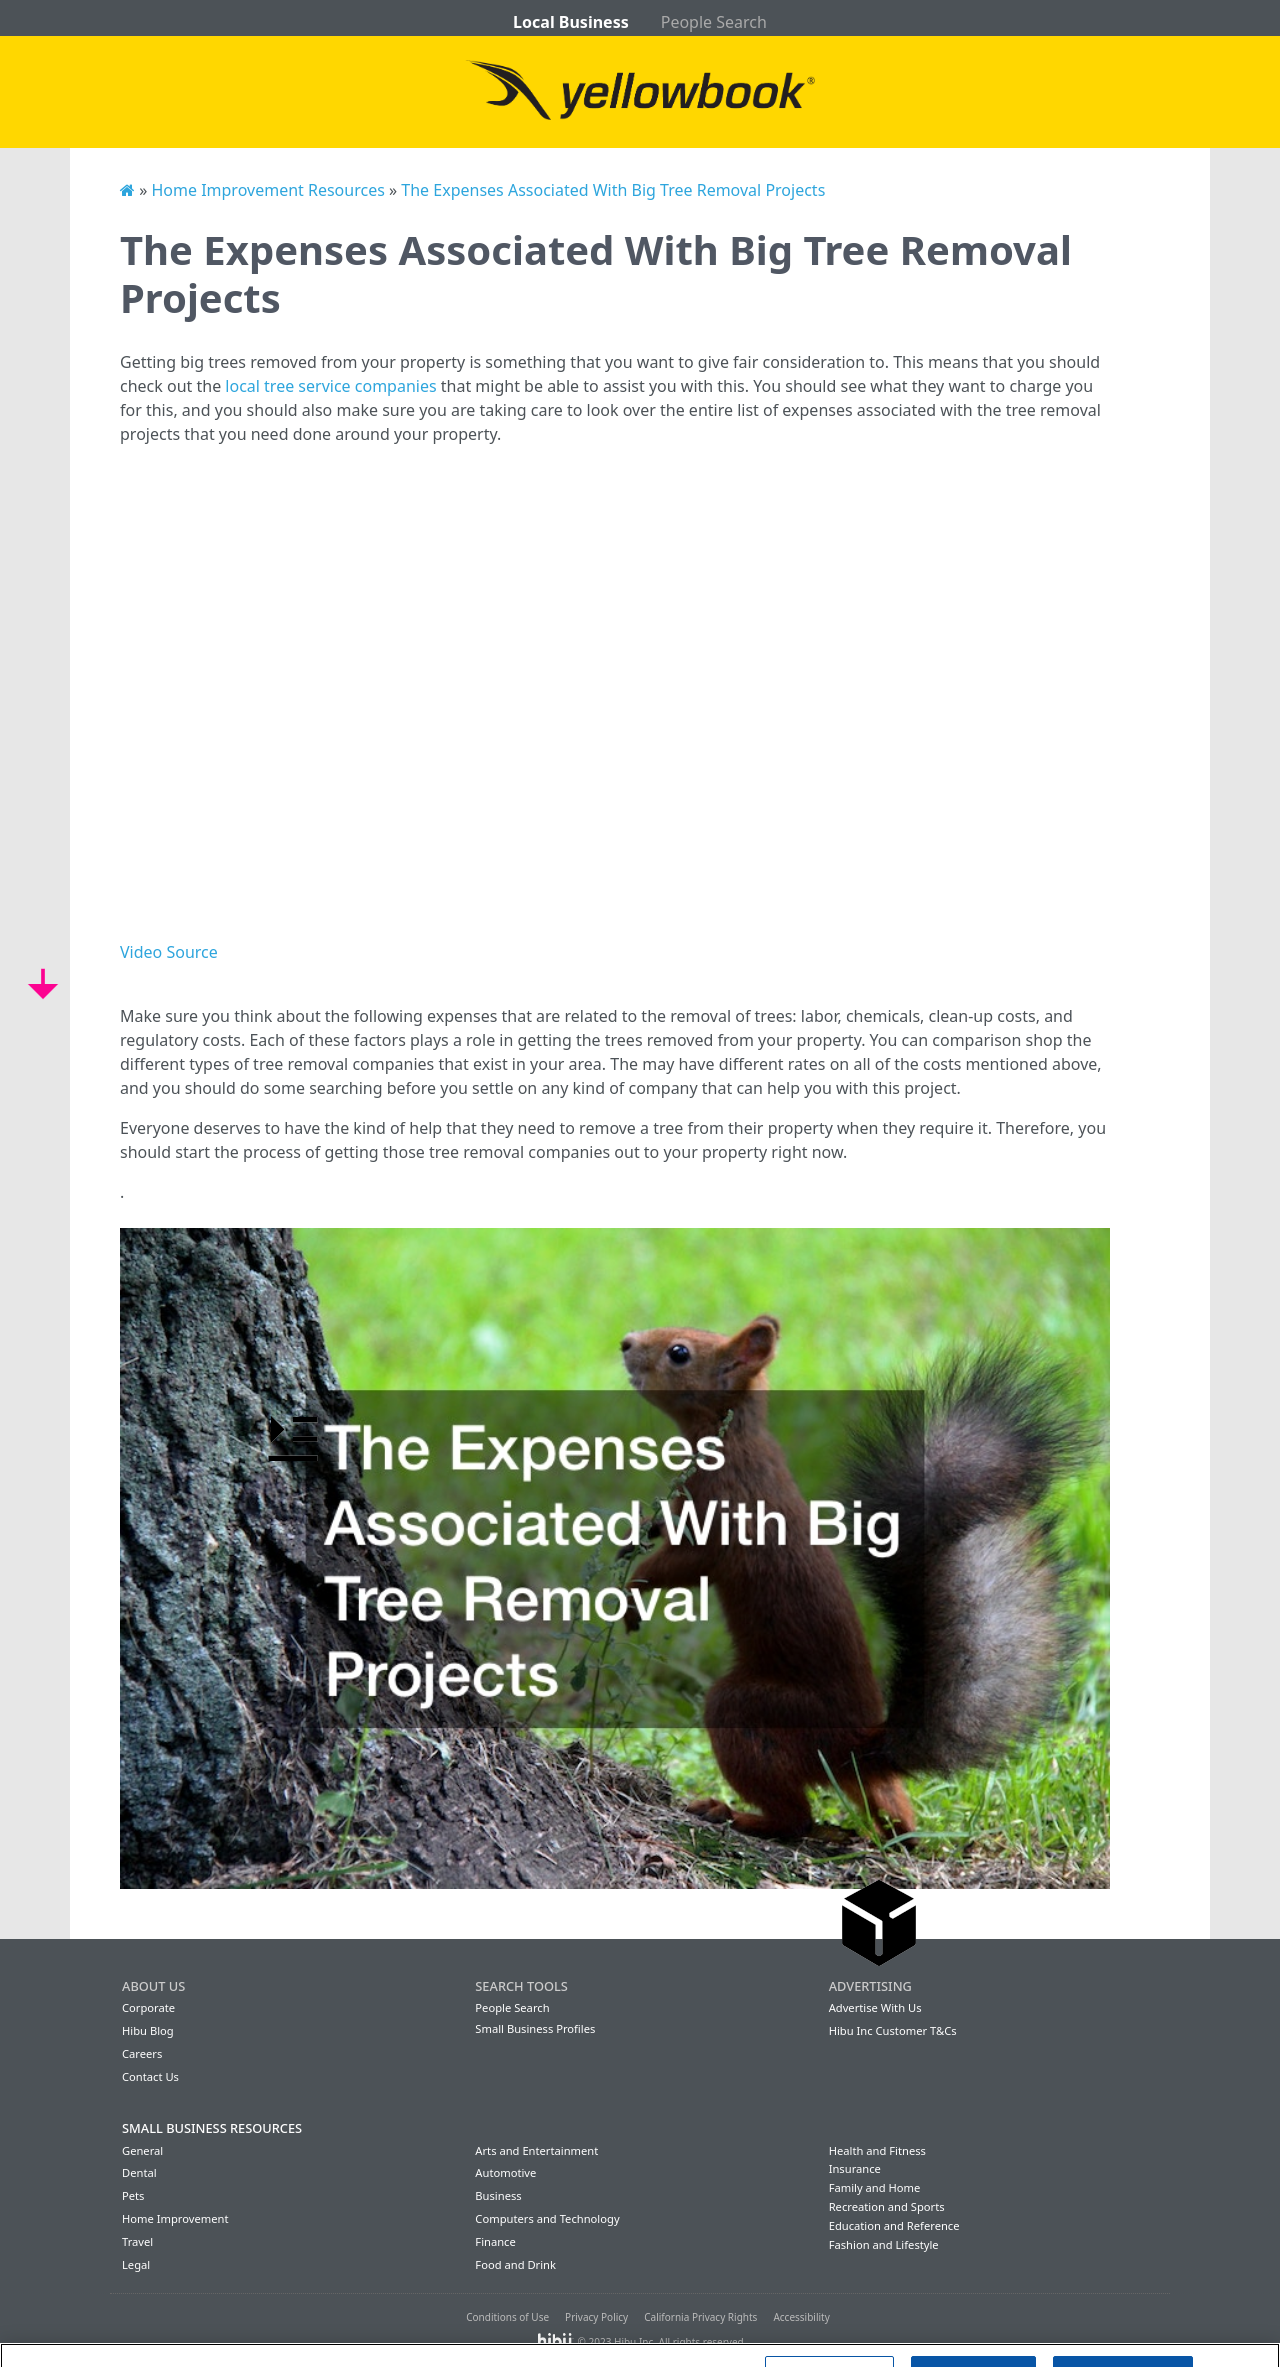 This screenshot has height=2367, width=1280. I want to click on DPD parcel delivery service logo, so click(879, 1923).